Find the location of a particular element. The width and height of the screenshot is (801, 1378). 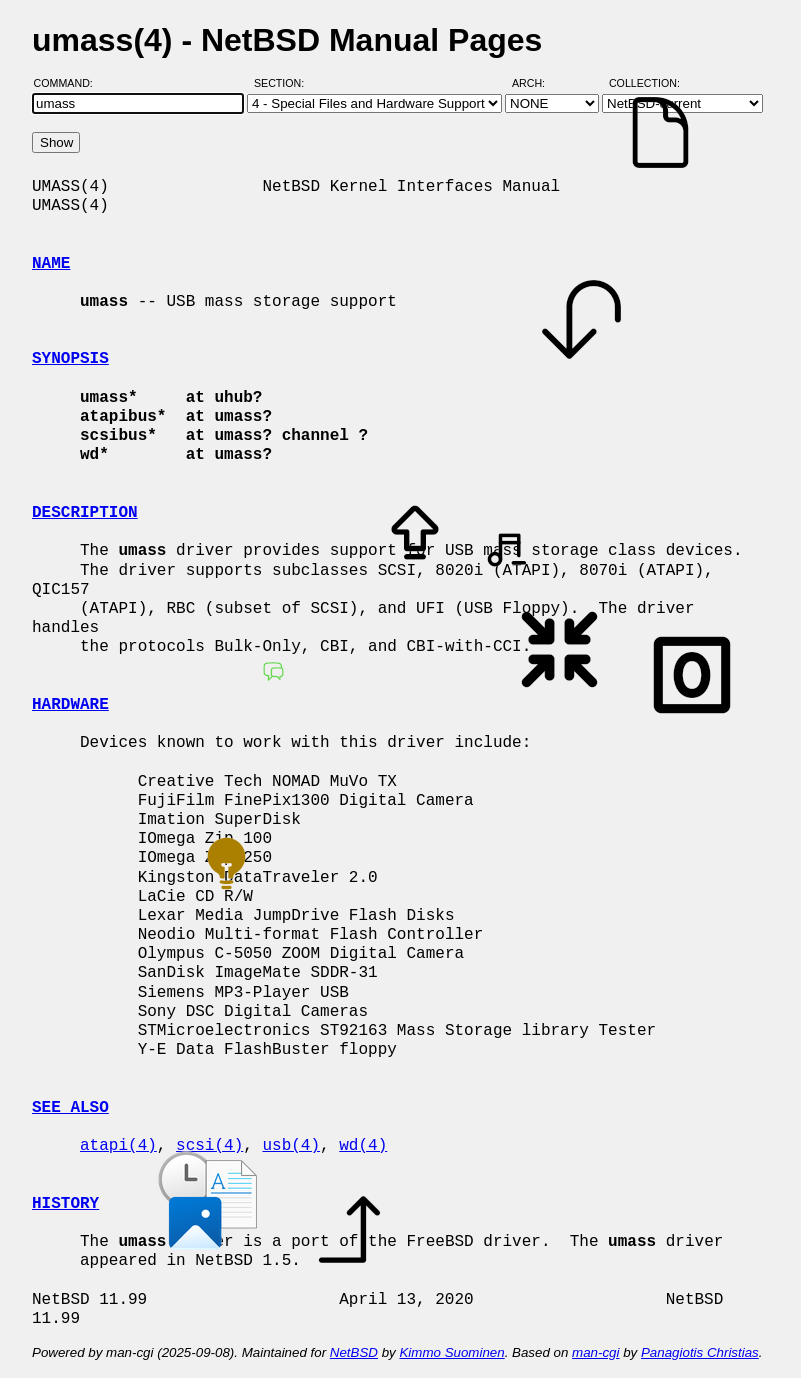

turn right then continue upward is located at coordinates (349, 1229).